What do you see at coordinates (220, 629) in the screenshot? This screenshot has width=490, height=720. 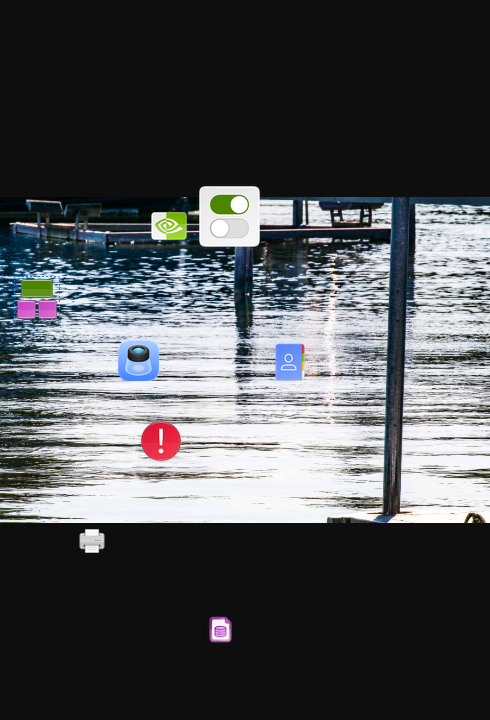 I see `libreoffice base database template file` at bounding box center [220, 629].